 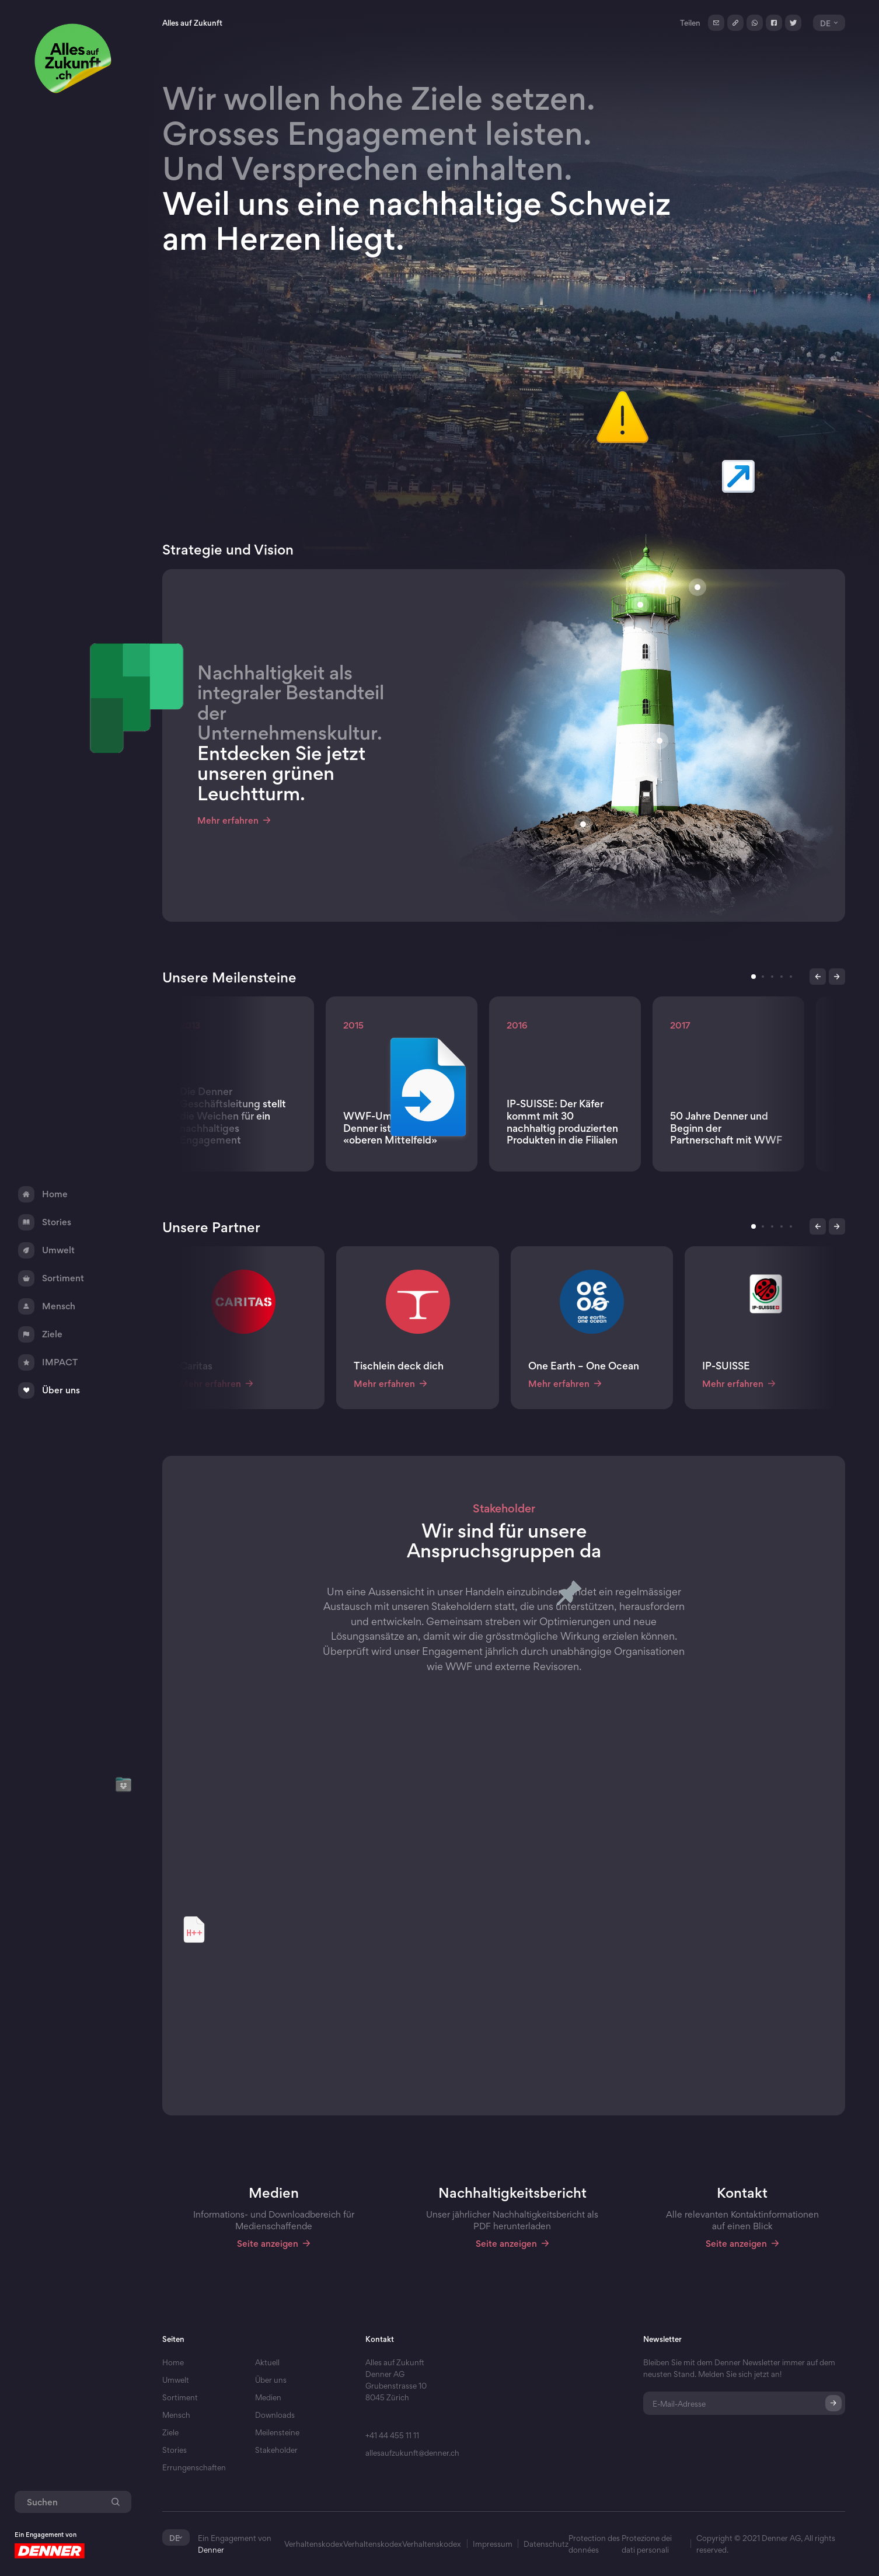 What do you see at coordinates (137, 698) in the screenshot?
I see `open microsoft planner app` at bounding box center [137, 698].